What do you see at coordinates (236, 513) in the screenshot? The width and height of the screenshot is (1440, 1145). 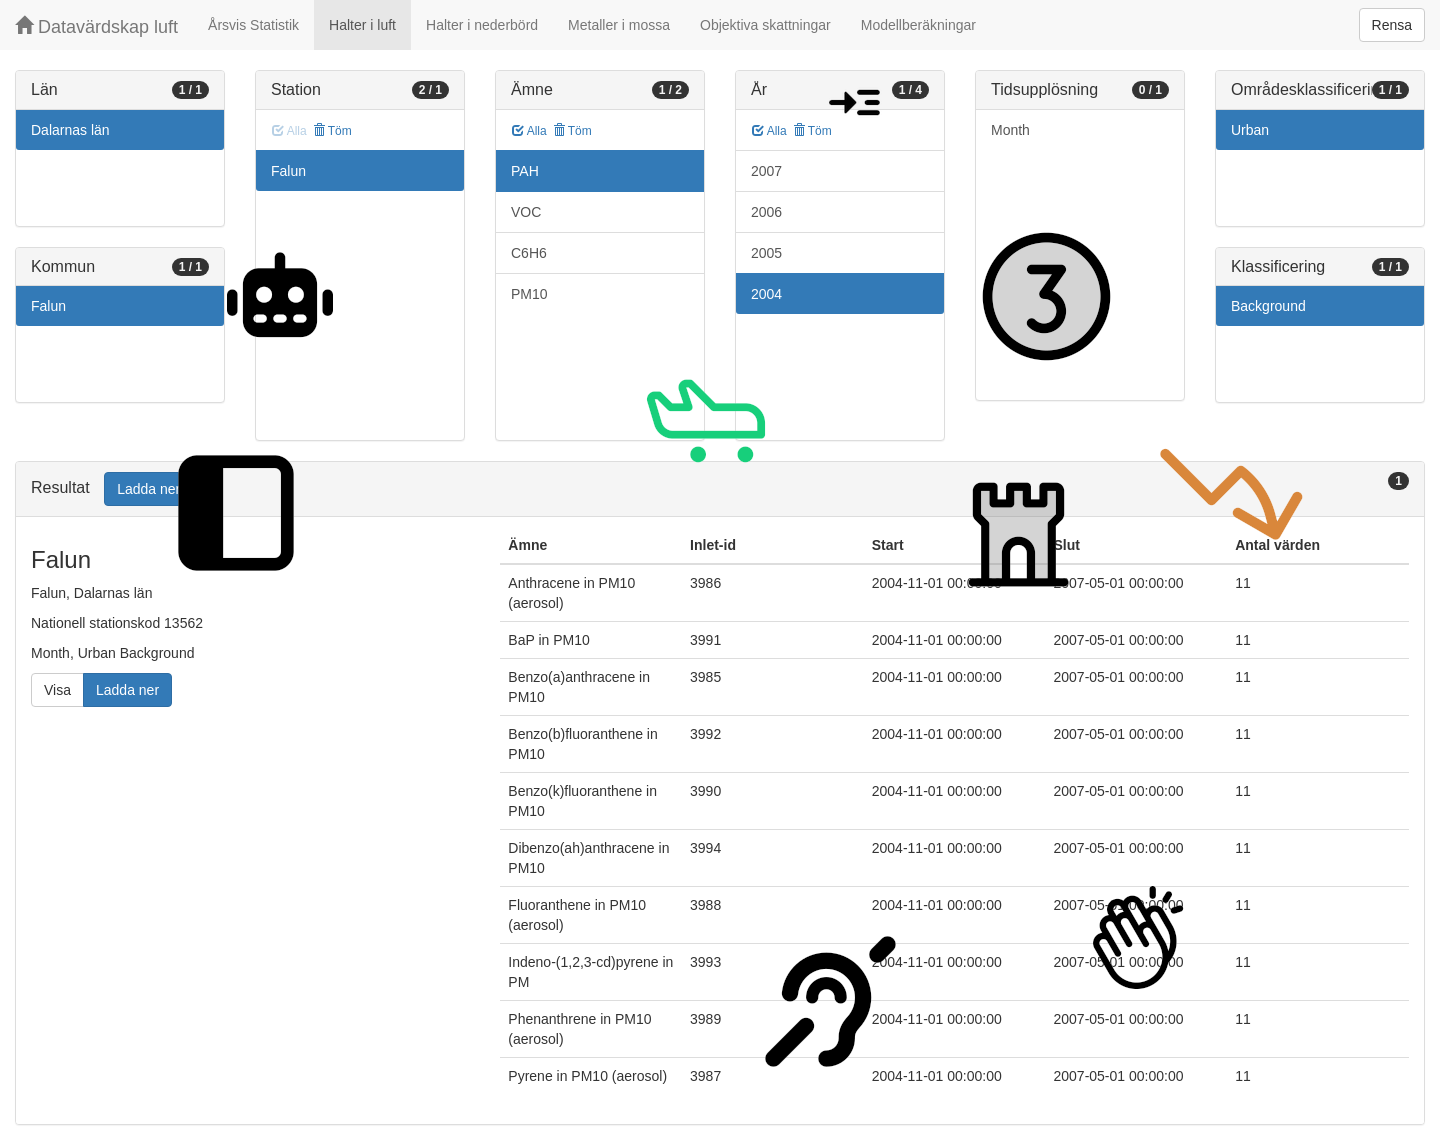 I see `toggle sidebar panel visibility` at bounding box center [236, 513].